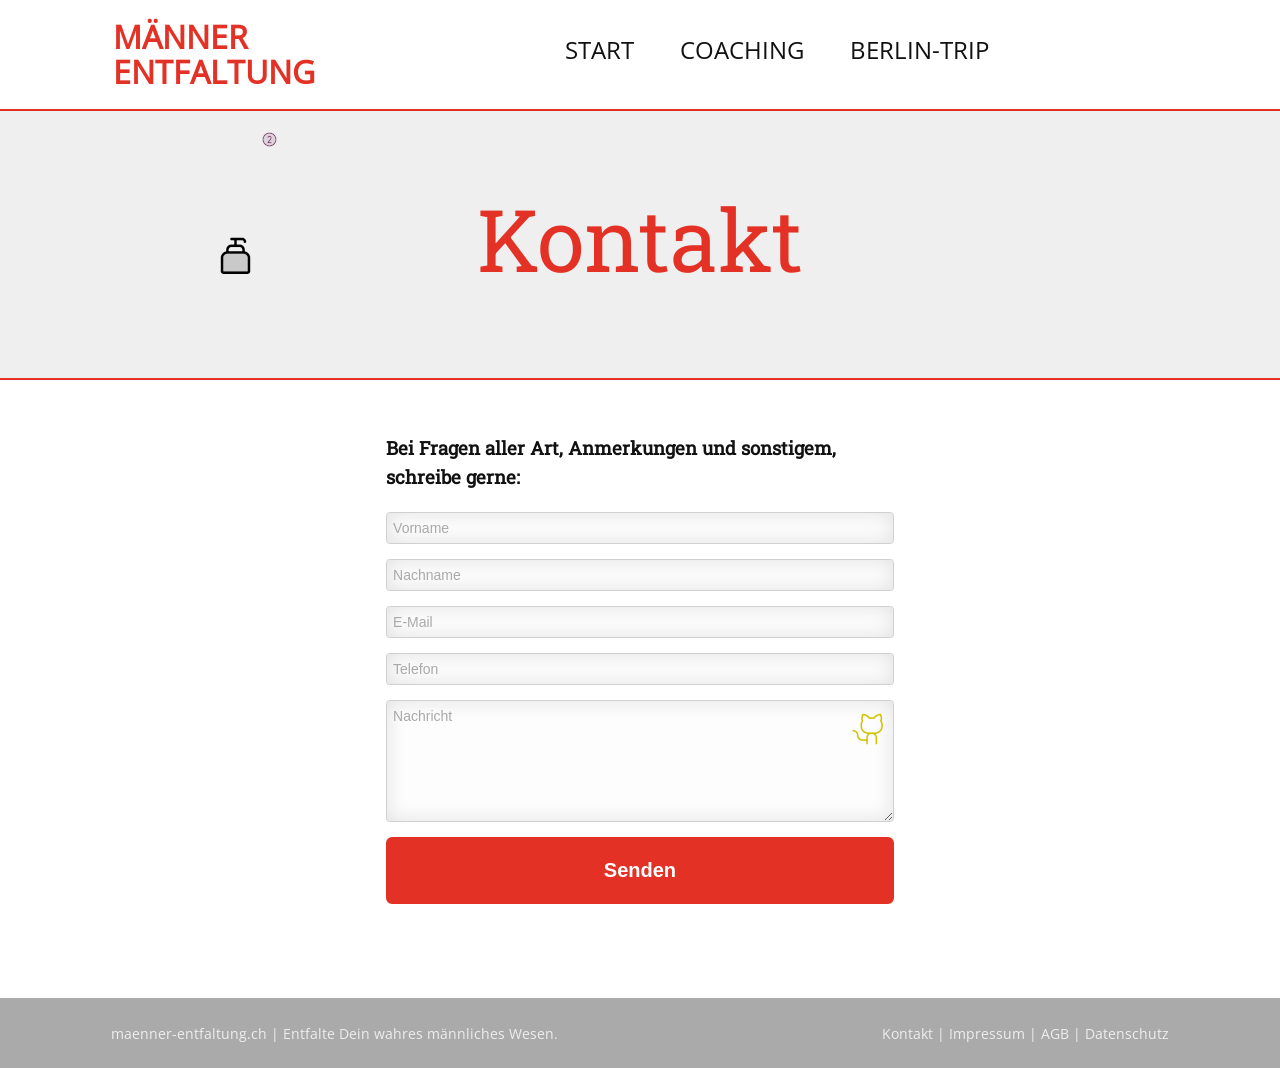 This screenshot has width=1280, height=1068. What do you see at coordinates (269, 139) in the screenshot?
I see `indicates step two in a multi-step process` at bounding box center [269, 139].